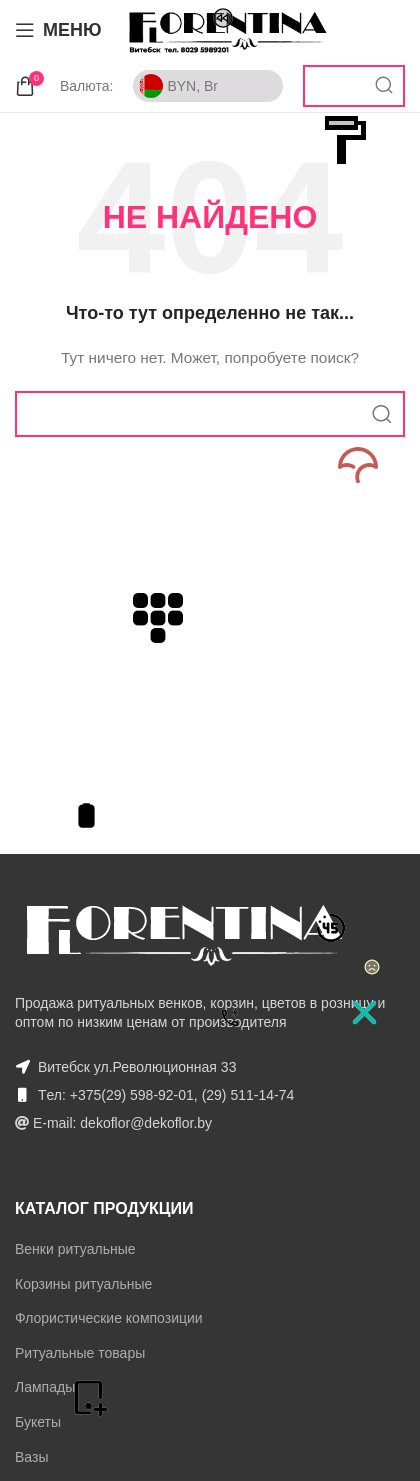 This screenshot has width=420, height=1481. What do you see at coordinates (88, 1397) in the screenshot?
I see `add a new tablet device` at bounding box center [88, 1397].